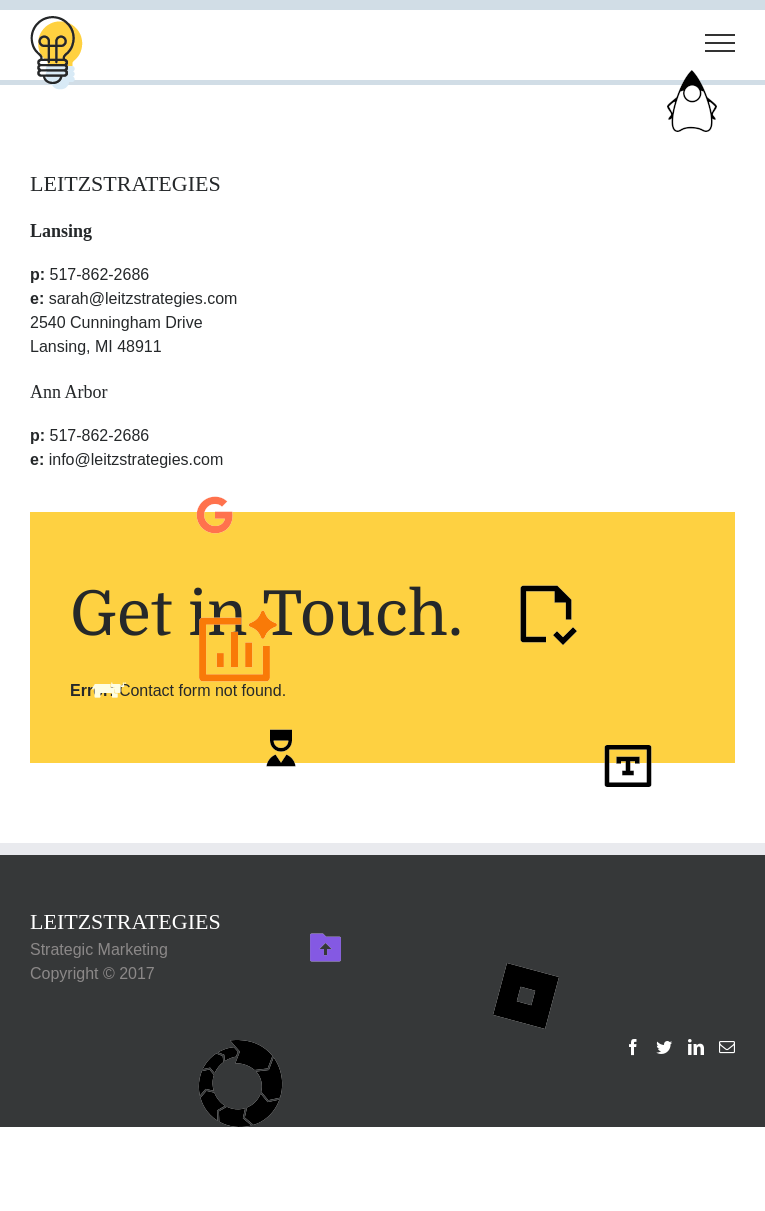 Image resolution: width=765 pixels, height=1211 pixels. I want to click on sign in with Google, so click(215, 515).